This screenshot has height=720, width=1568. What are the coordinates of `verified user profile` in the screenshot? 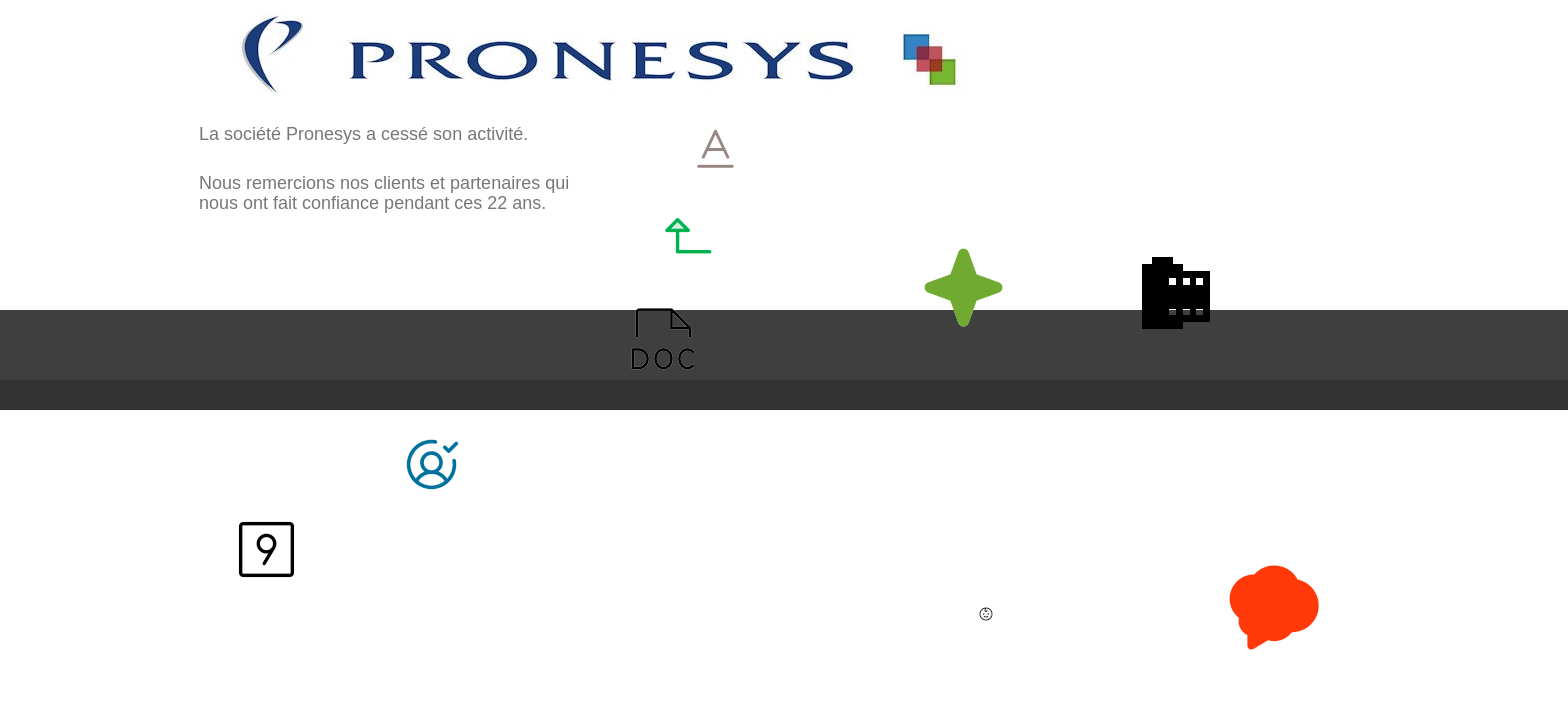 It's located at (431, 464).